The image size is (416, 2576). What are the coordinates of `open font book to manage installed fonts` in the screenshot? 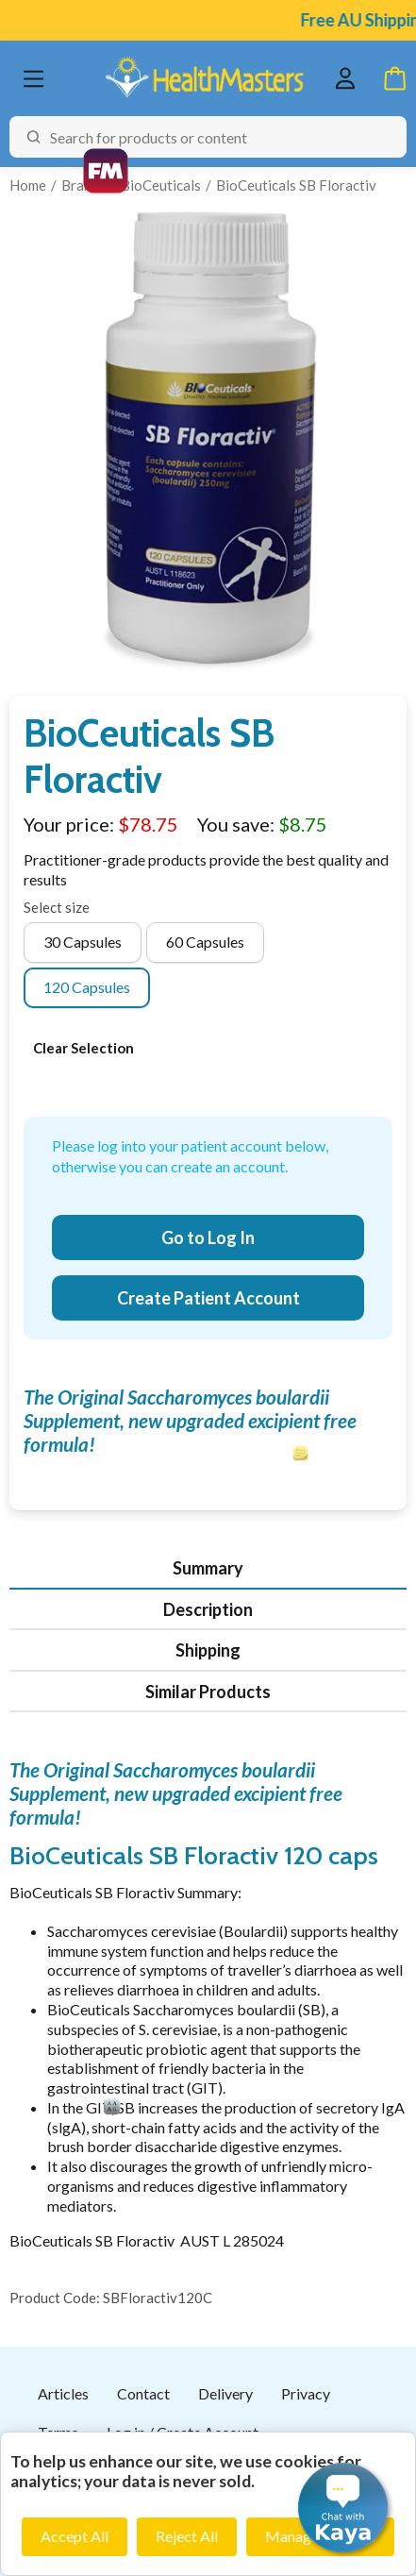 It's located at (111, 2106).